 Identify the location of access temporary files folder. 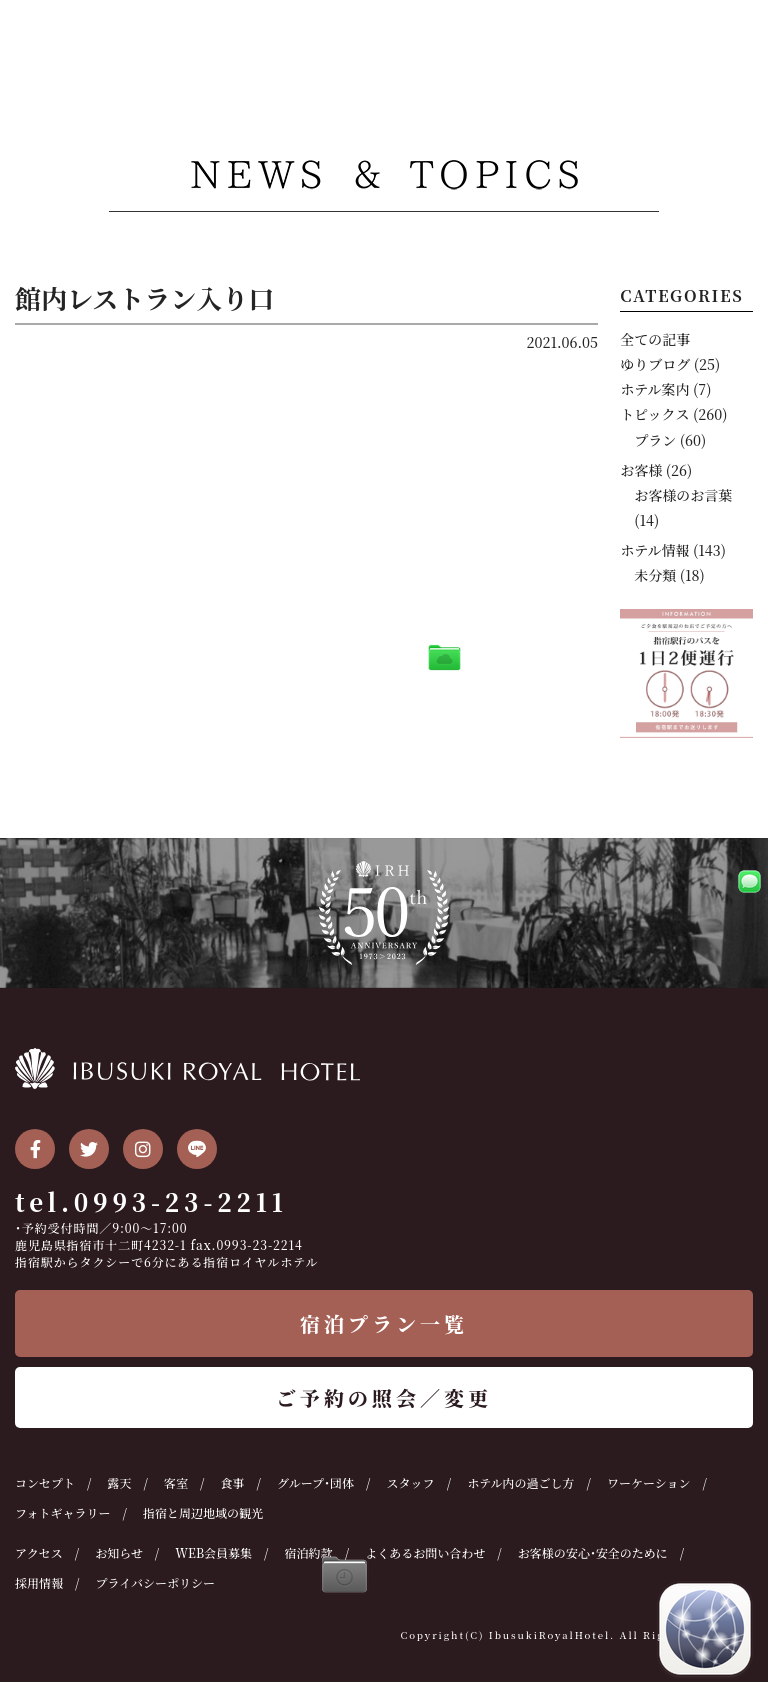
(344, 1574).